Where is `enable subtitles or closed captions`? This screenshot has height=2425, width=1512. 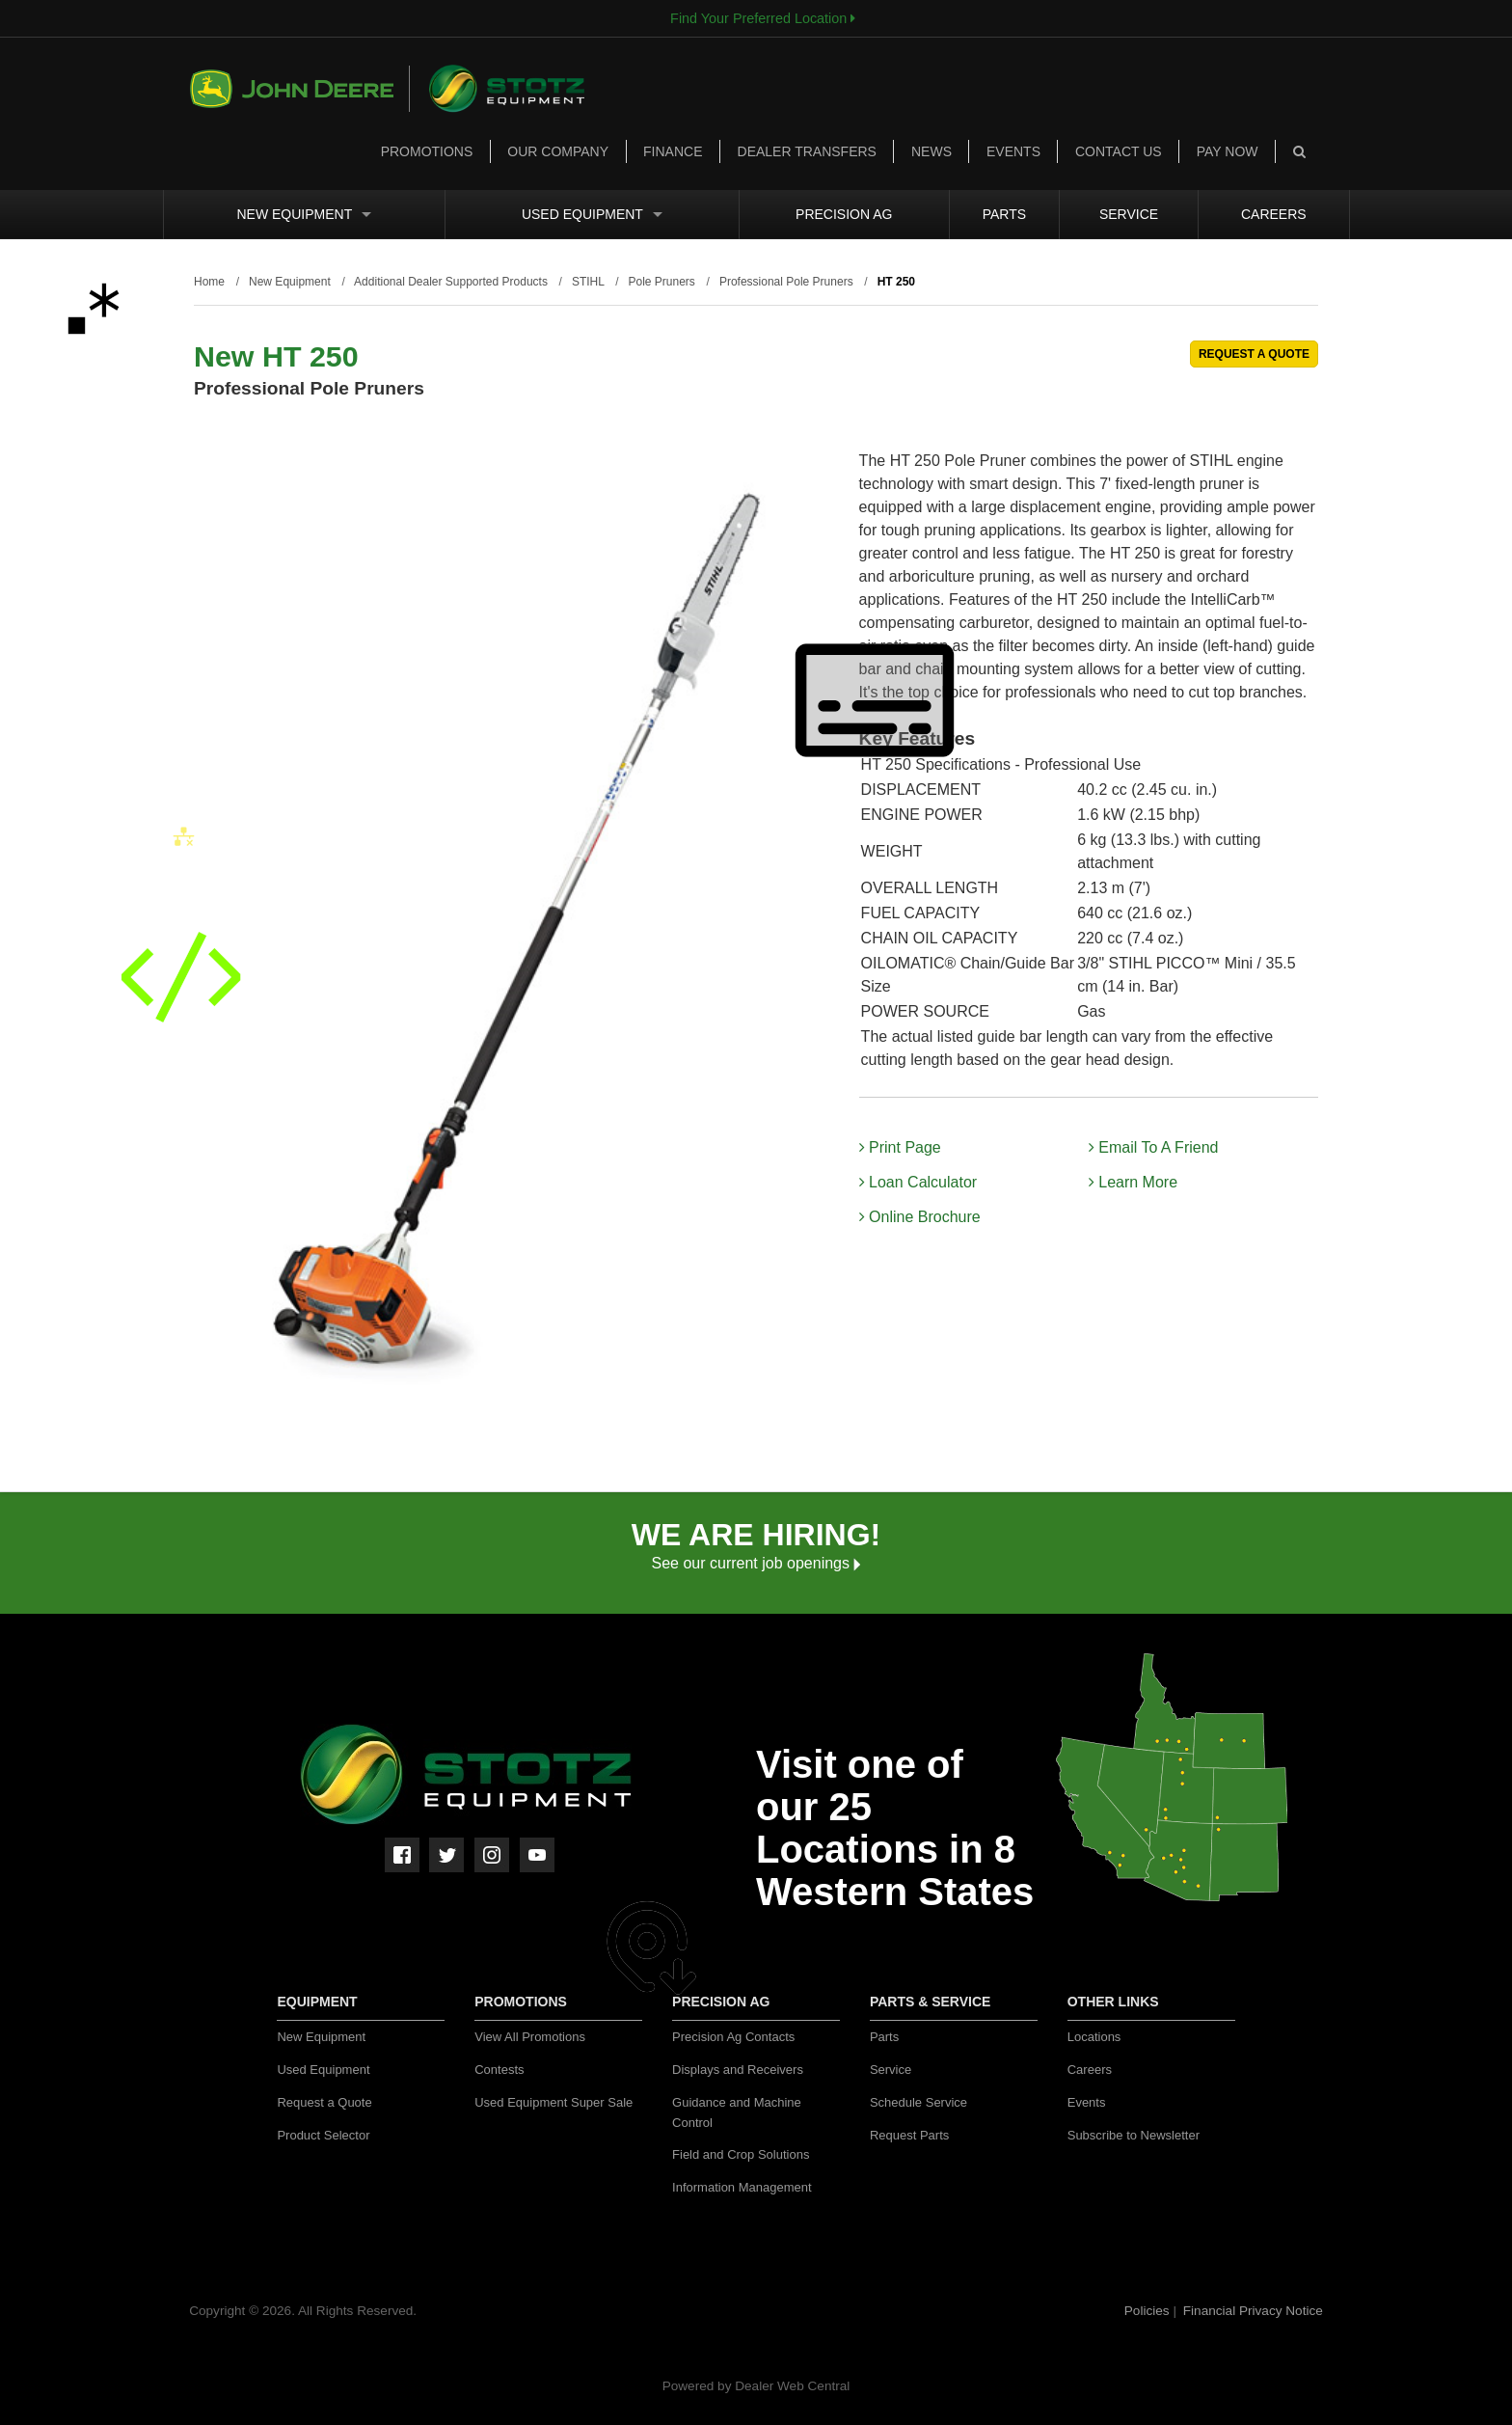
enable subtitles or closed captions is located at coordinates (875, 700).